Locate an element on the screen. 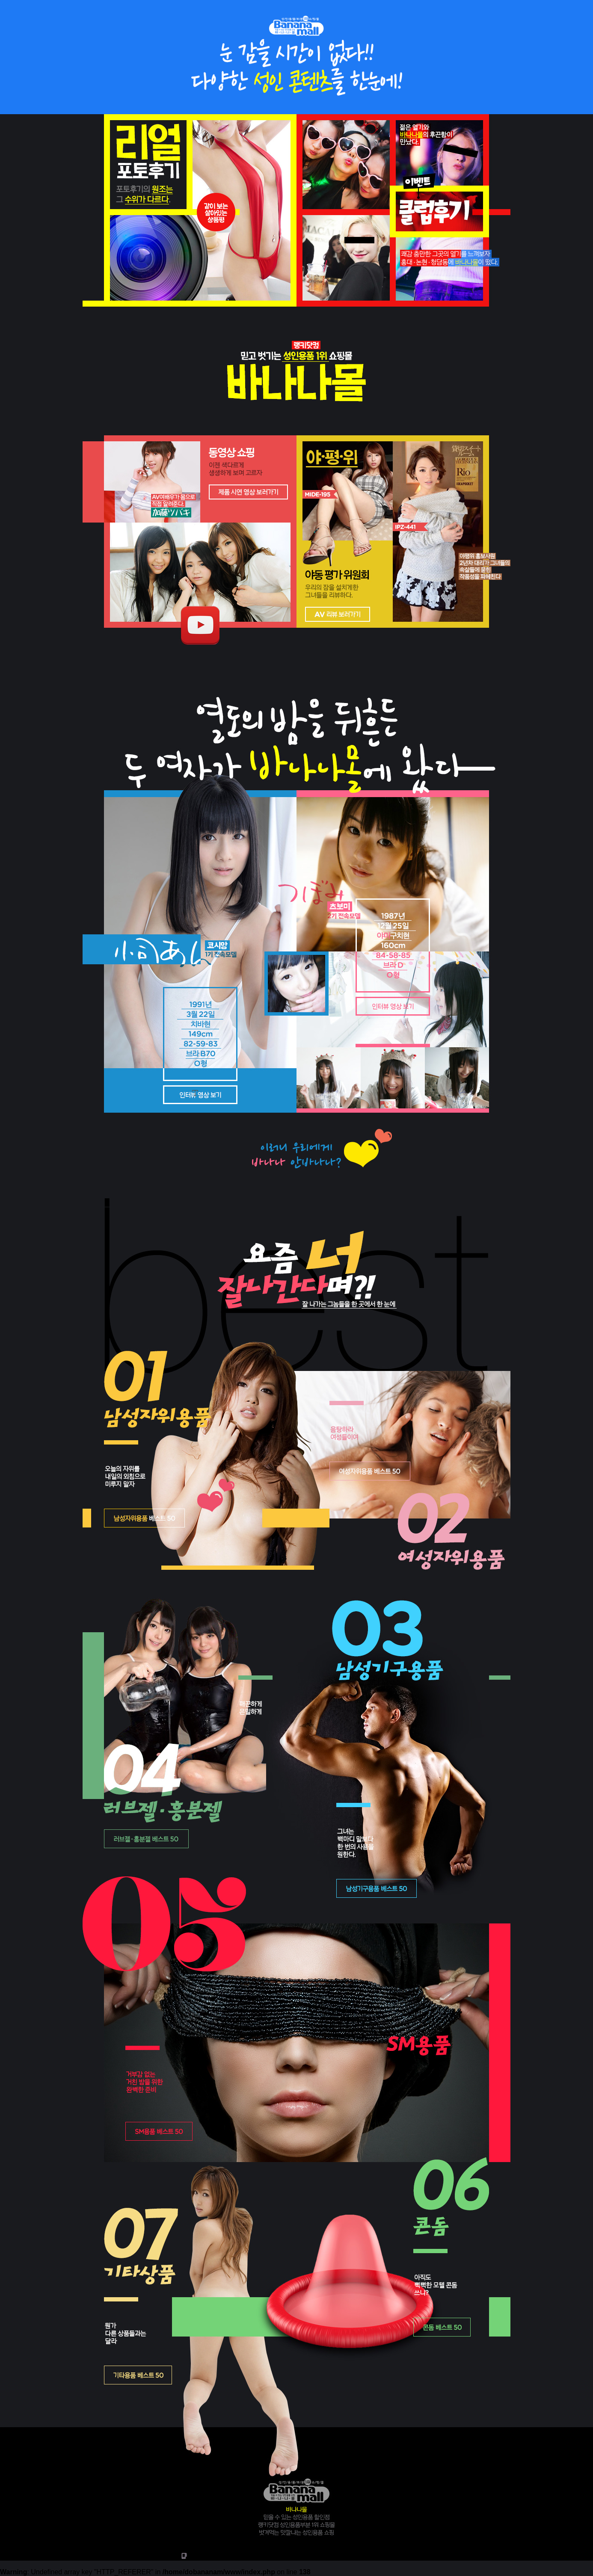 This screenshot has height=2576, width=593. format text or change typography settings is located at coordinates (195, 1093).